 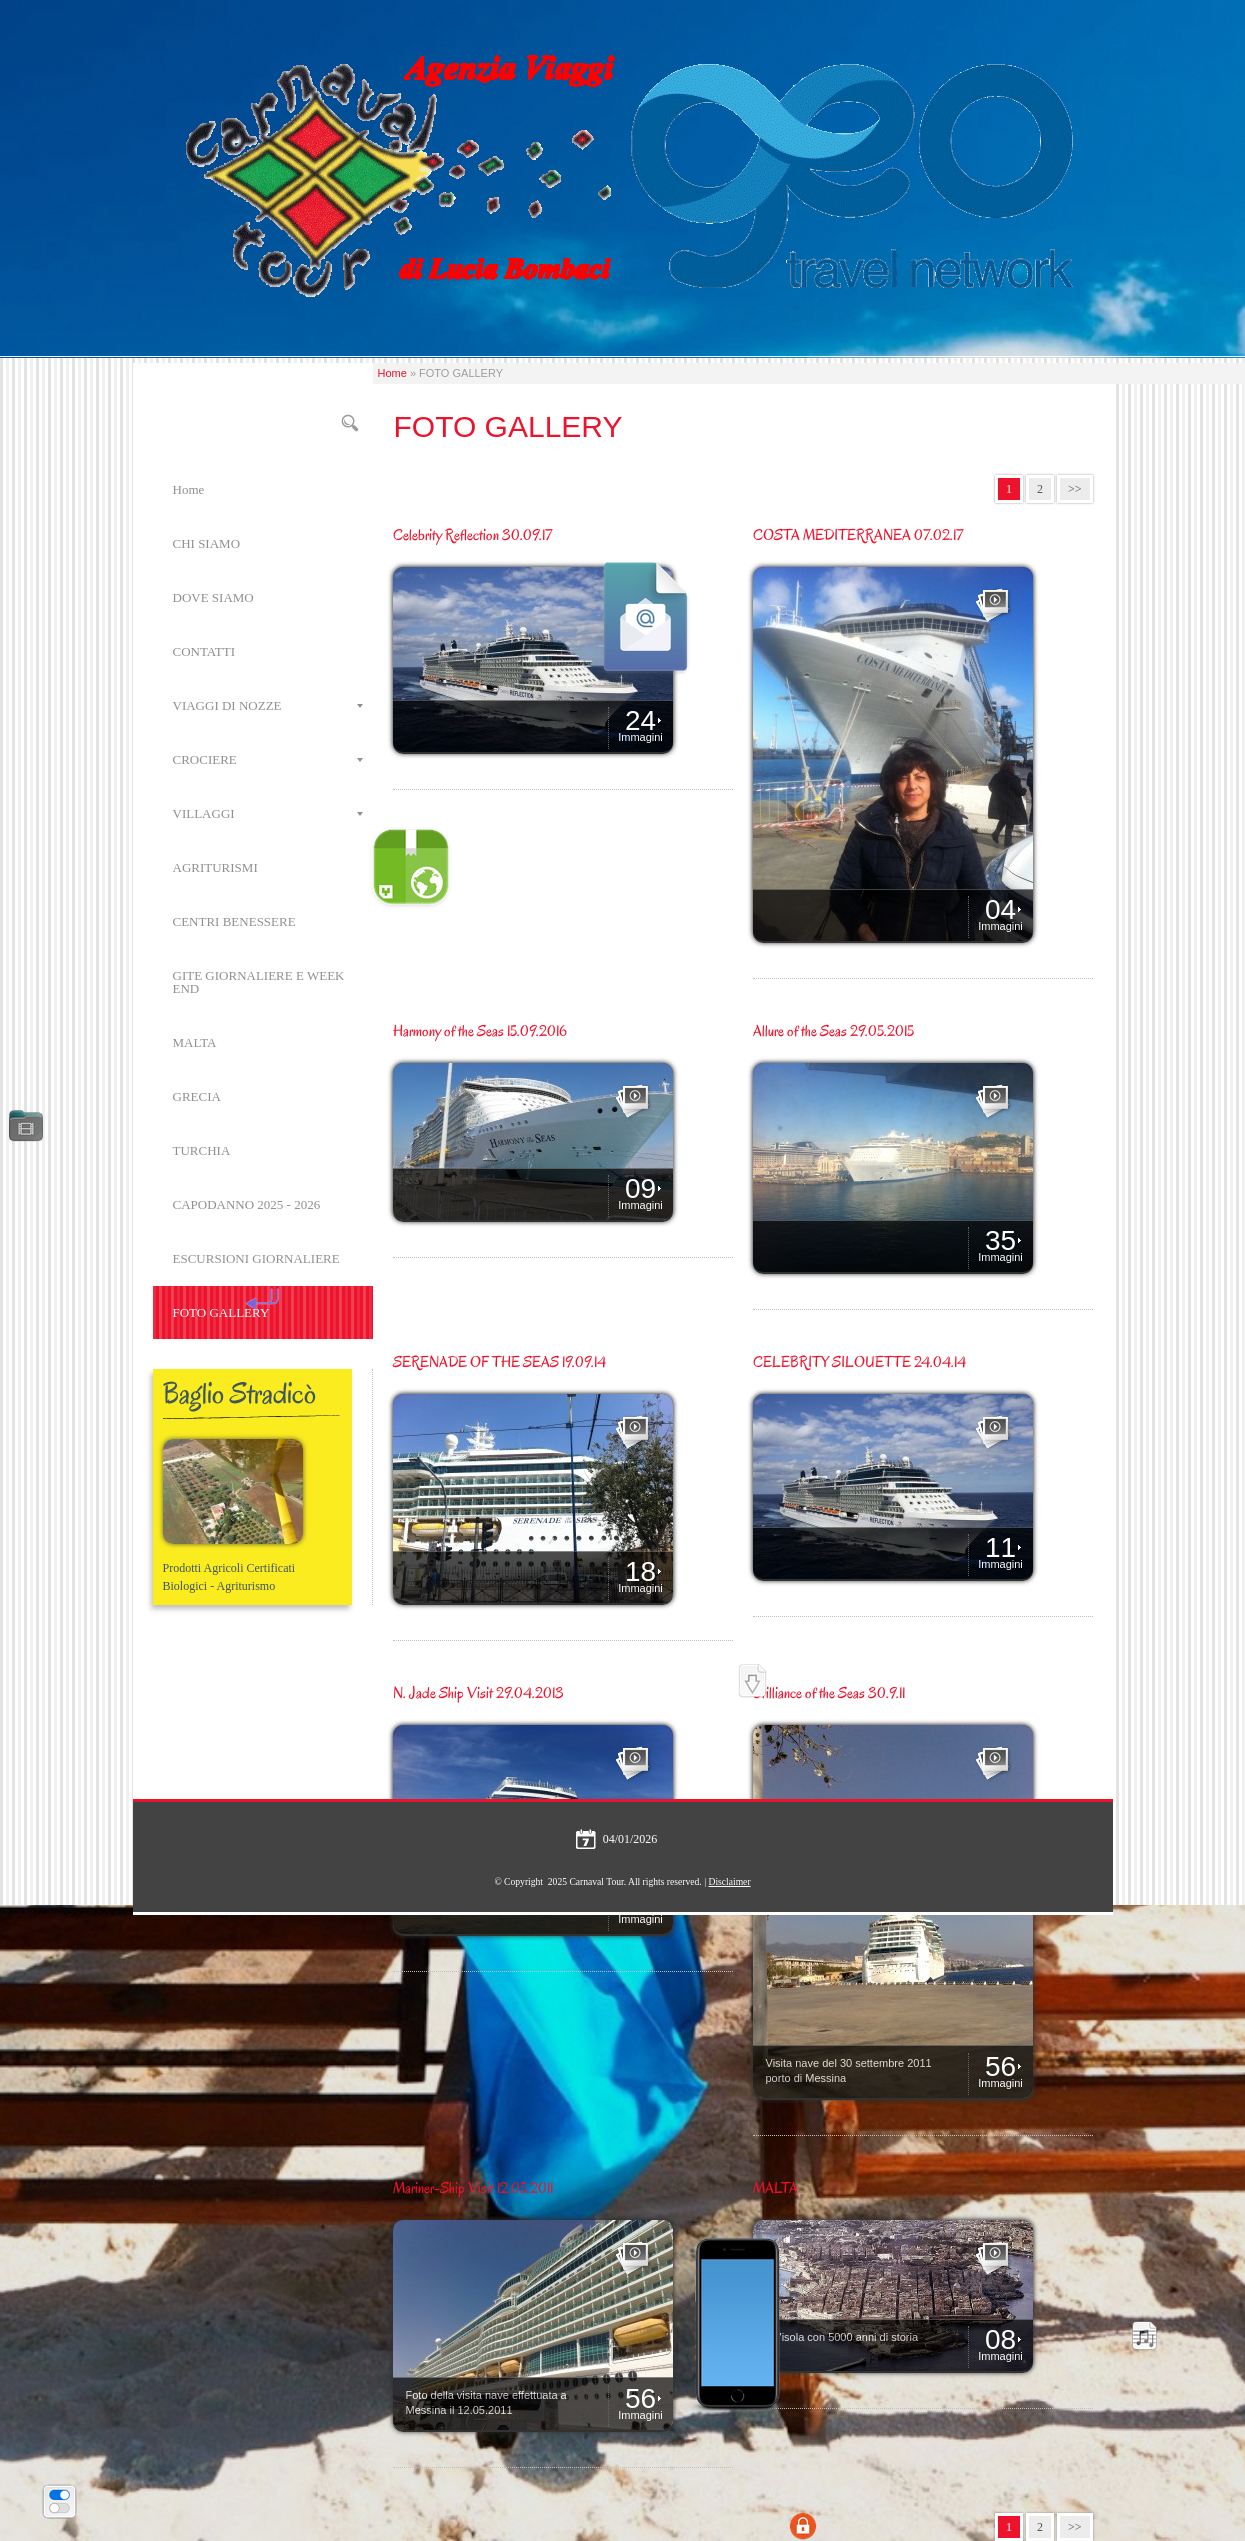 What do you see at coordinates (1144, 2335) in the screenshot?
I see `a lilypond music notation file` at bounding box center [1144, 2335].